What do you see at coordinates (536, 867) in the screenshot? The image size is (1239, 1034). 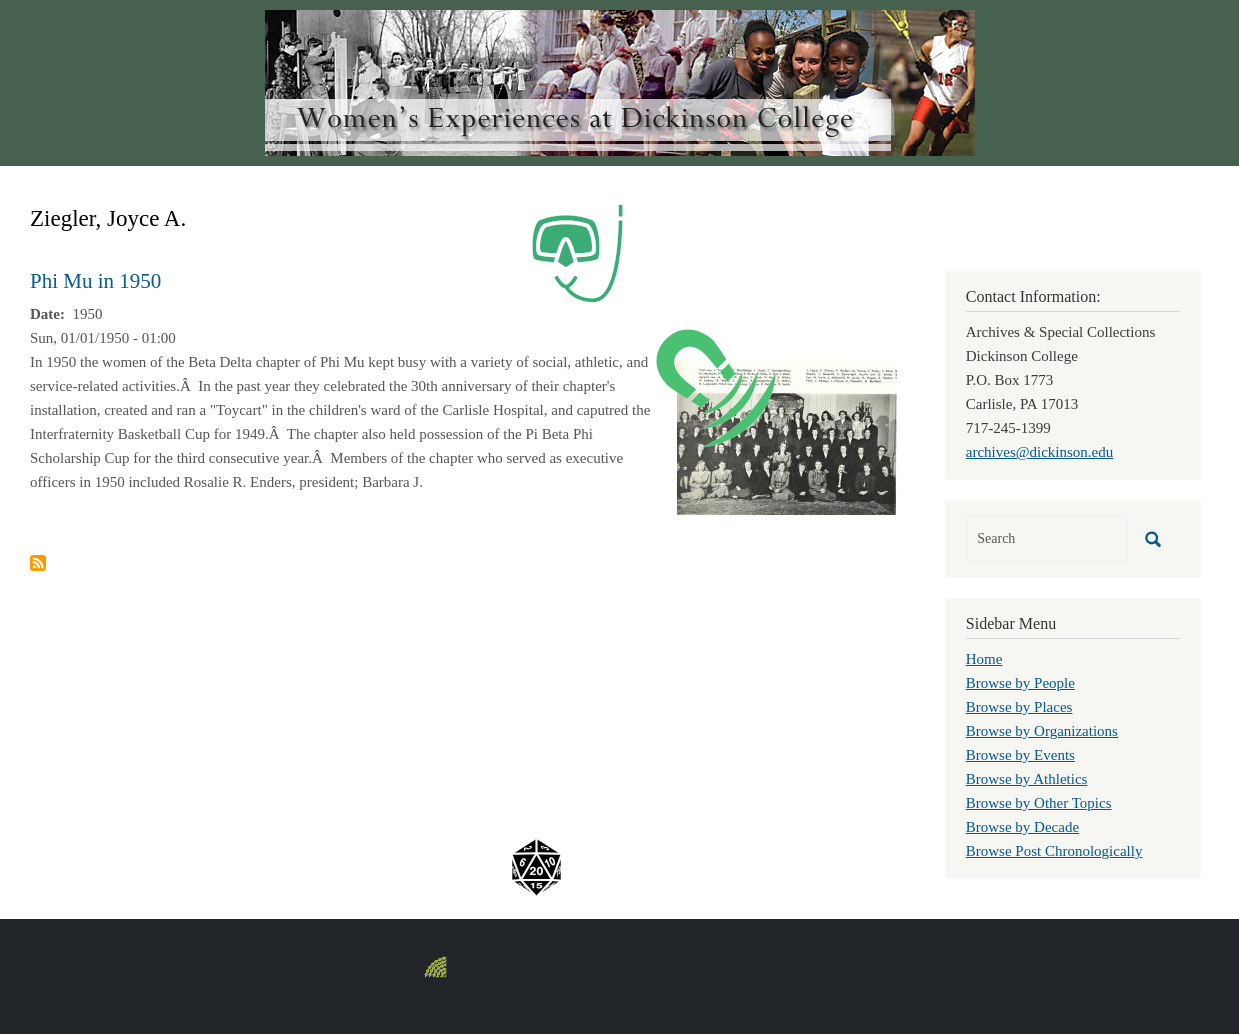 I see `roll a d20 die` at bounding box center [536, 867].